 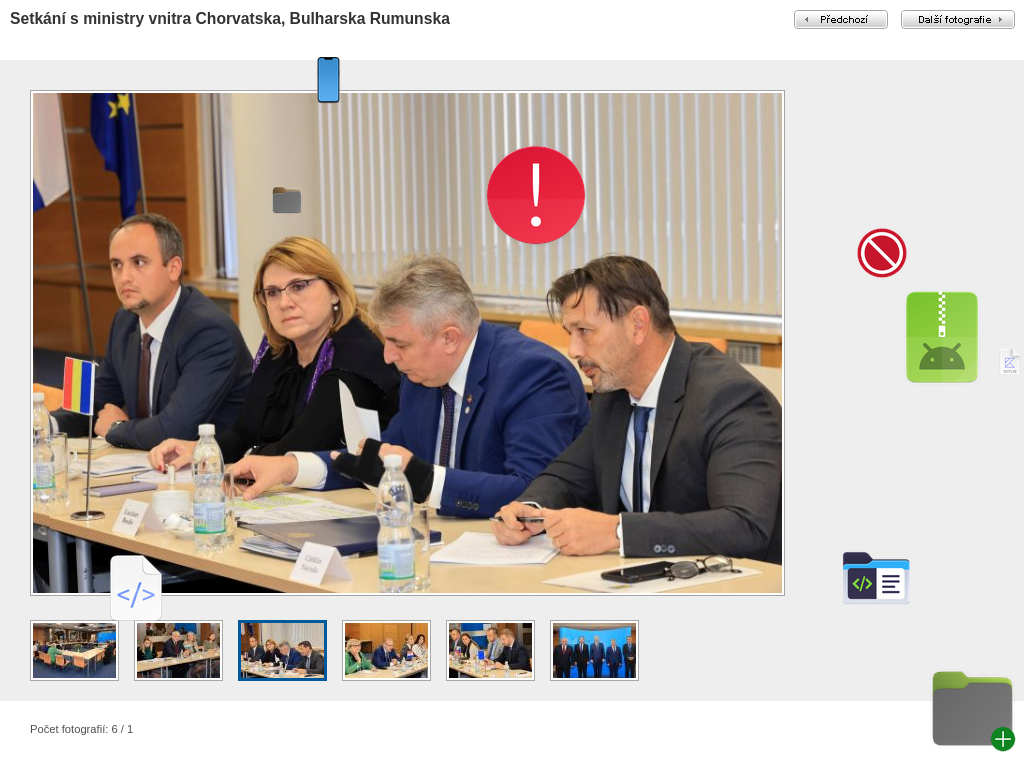 What do you see at coordinates (876, 580) in the screenshot?
I see `open folder containing programming files` at bounding box center [876, 580].